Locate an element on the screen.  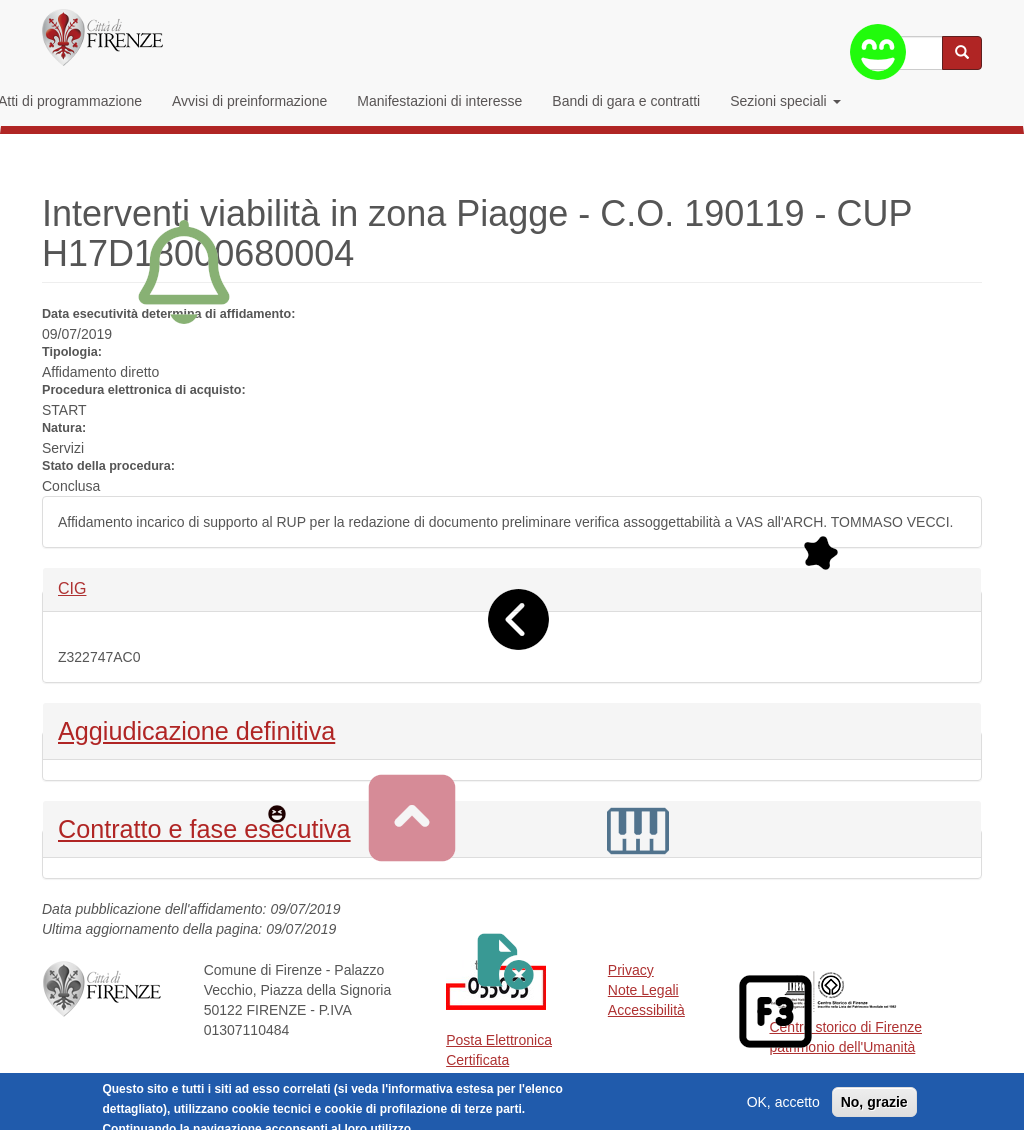
add a reaction to a message is located at coordinates (878, 52).